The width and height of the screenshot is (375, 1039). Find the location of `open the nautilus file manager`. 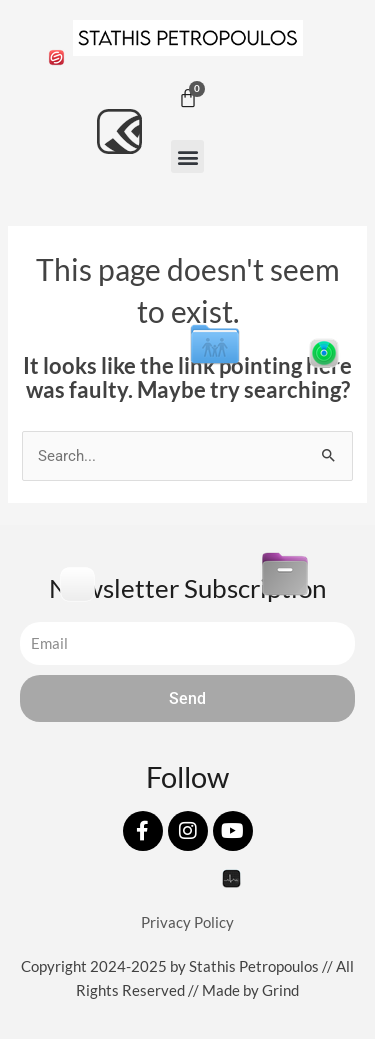

open the nautilus file manager is located at coordinates (285, 574).